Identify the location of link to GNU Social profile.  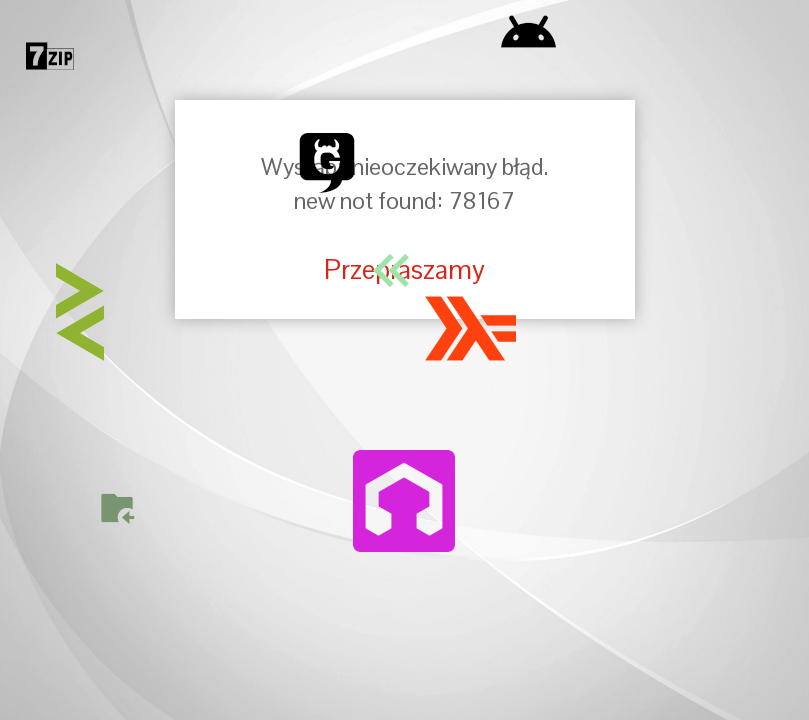
(327, 163).